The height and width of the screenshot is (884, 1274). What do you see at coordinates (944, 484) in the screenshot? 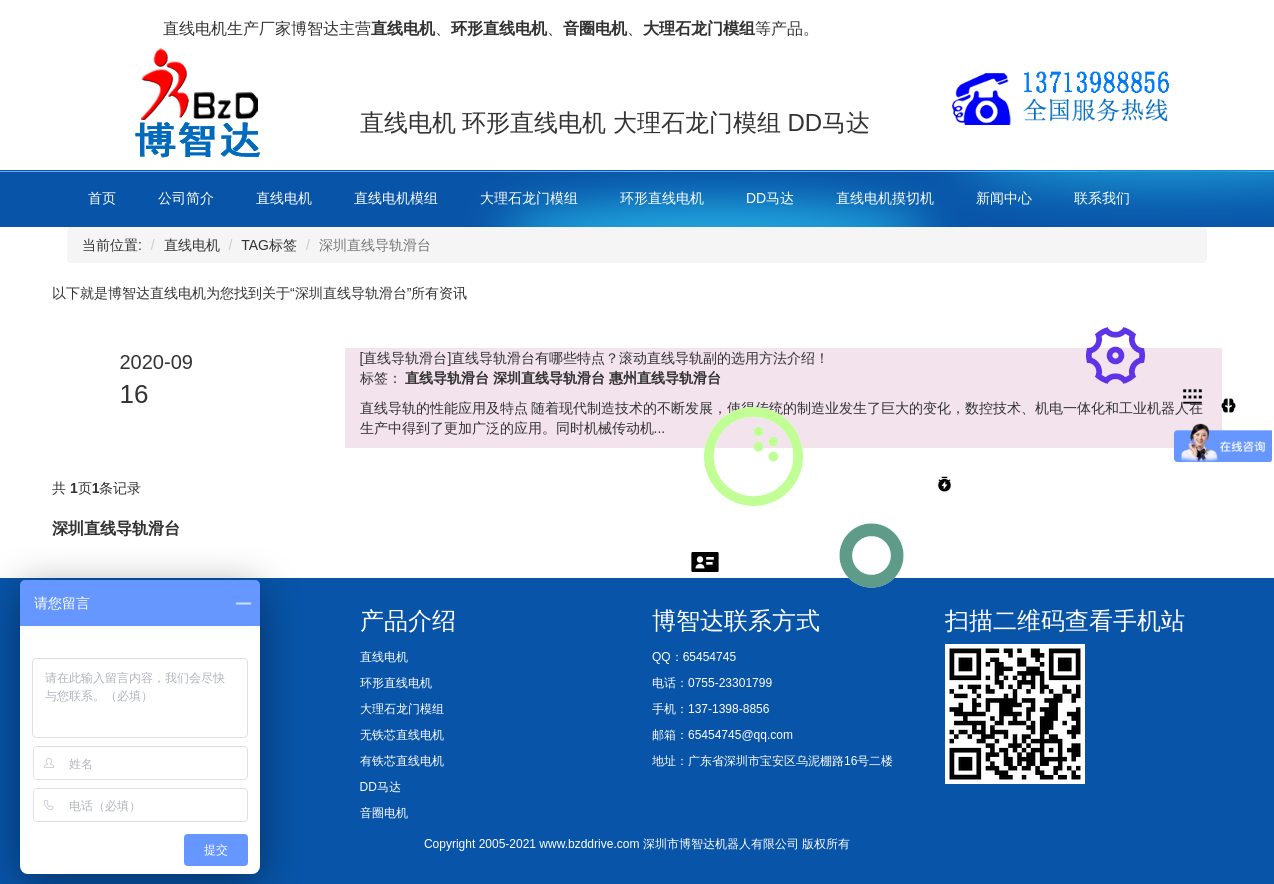
I see `start a quick timer or speed countdown` at bounding box center [944, 484].